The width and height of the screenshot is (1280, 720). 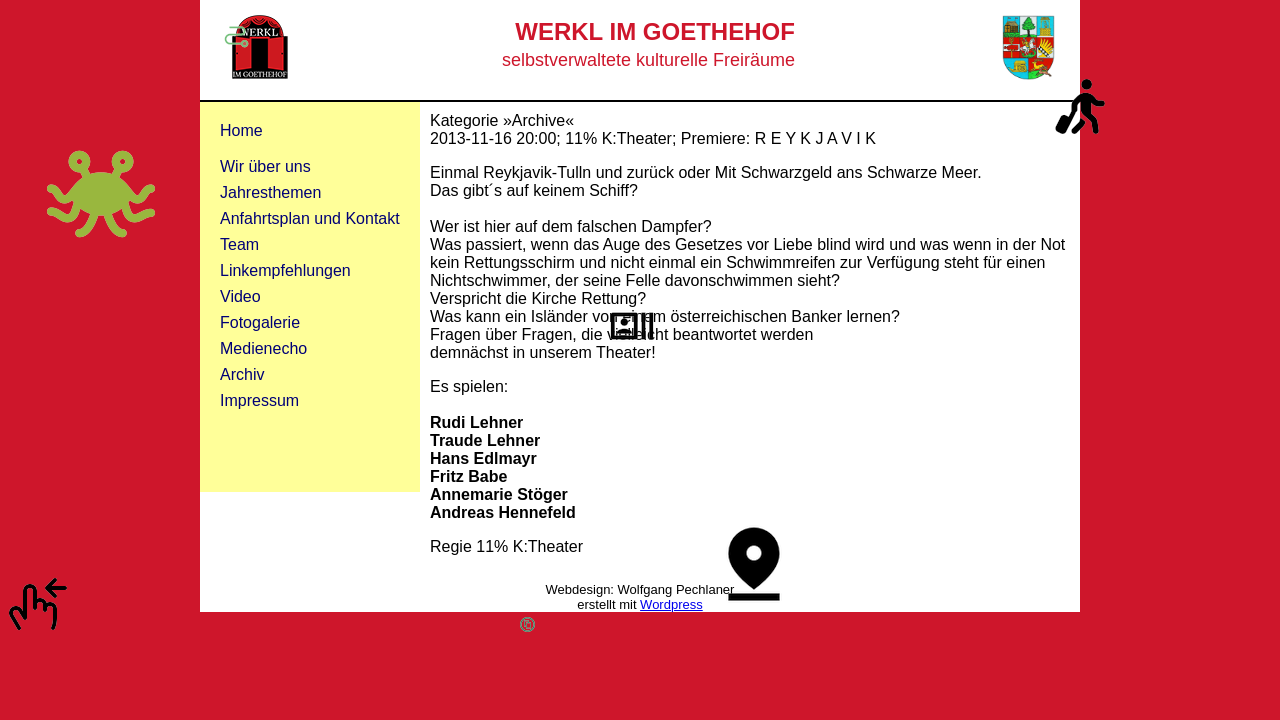 What do you see at coordinates (1080, 106) in the screenshot?
I see `indicates travel or transportation section` at bounding box center [1080, 106].